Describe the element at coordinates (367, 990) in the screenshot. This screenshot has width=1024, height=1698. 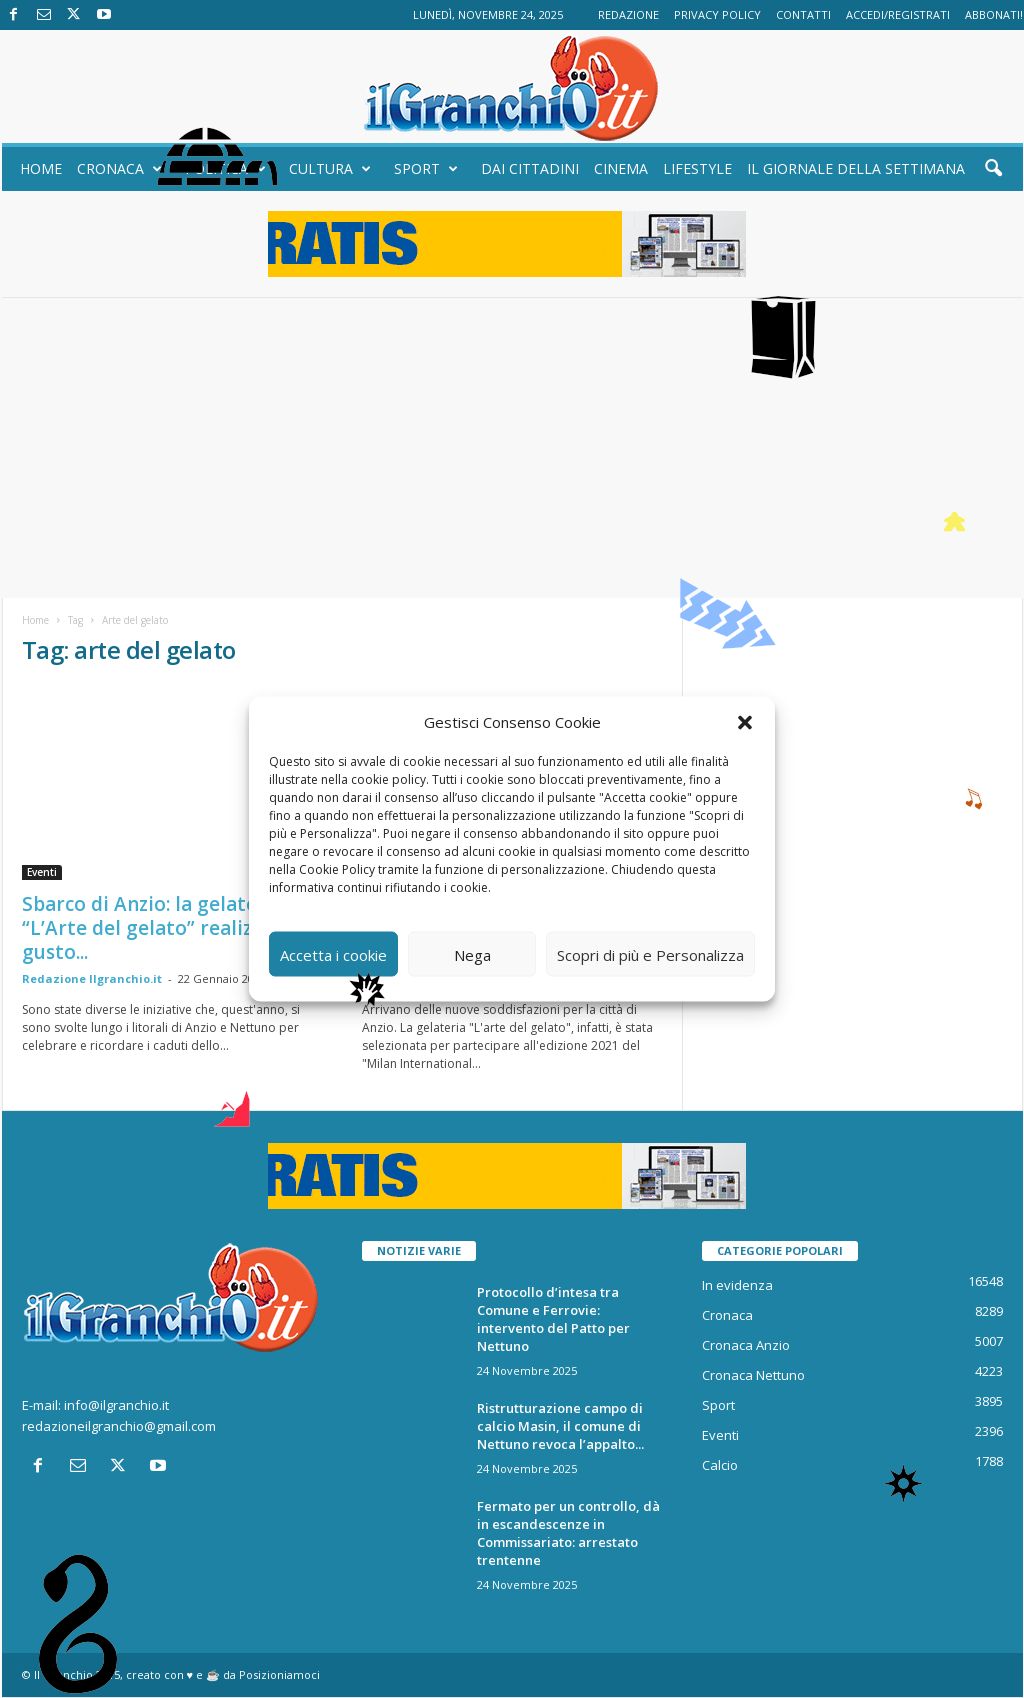
I see `give a high-five or celebrate with another player` at that location.